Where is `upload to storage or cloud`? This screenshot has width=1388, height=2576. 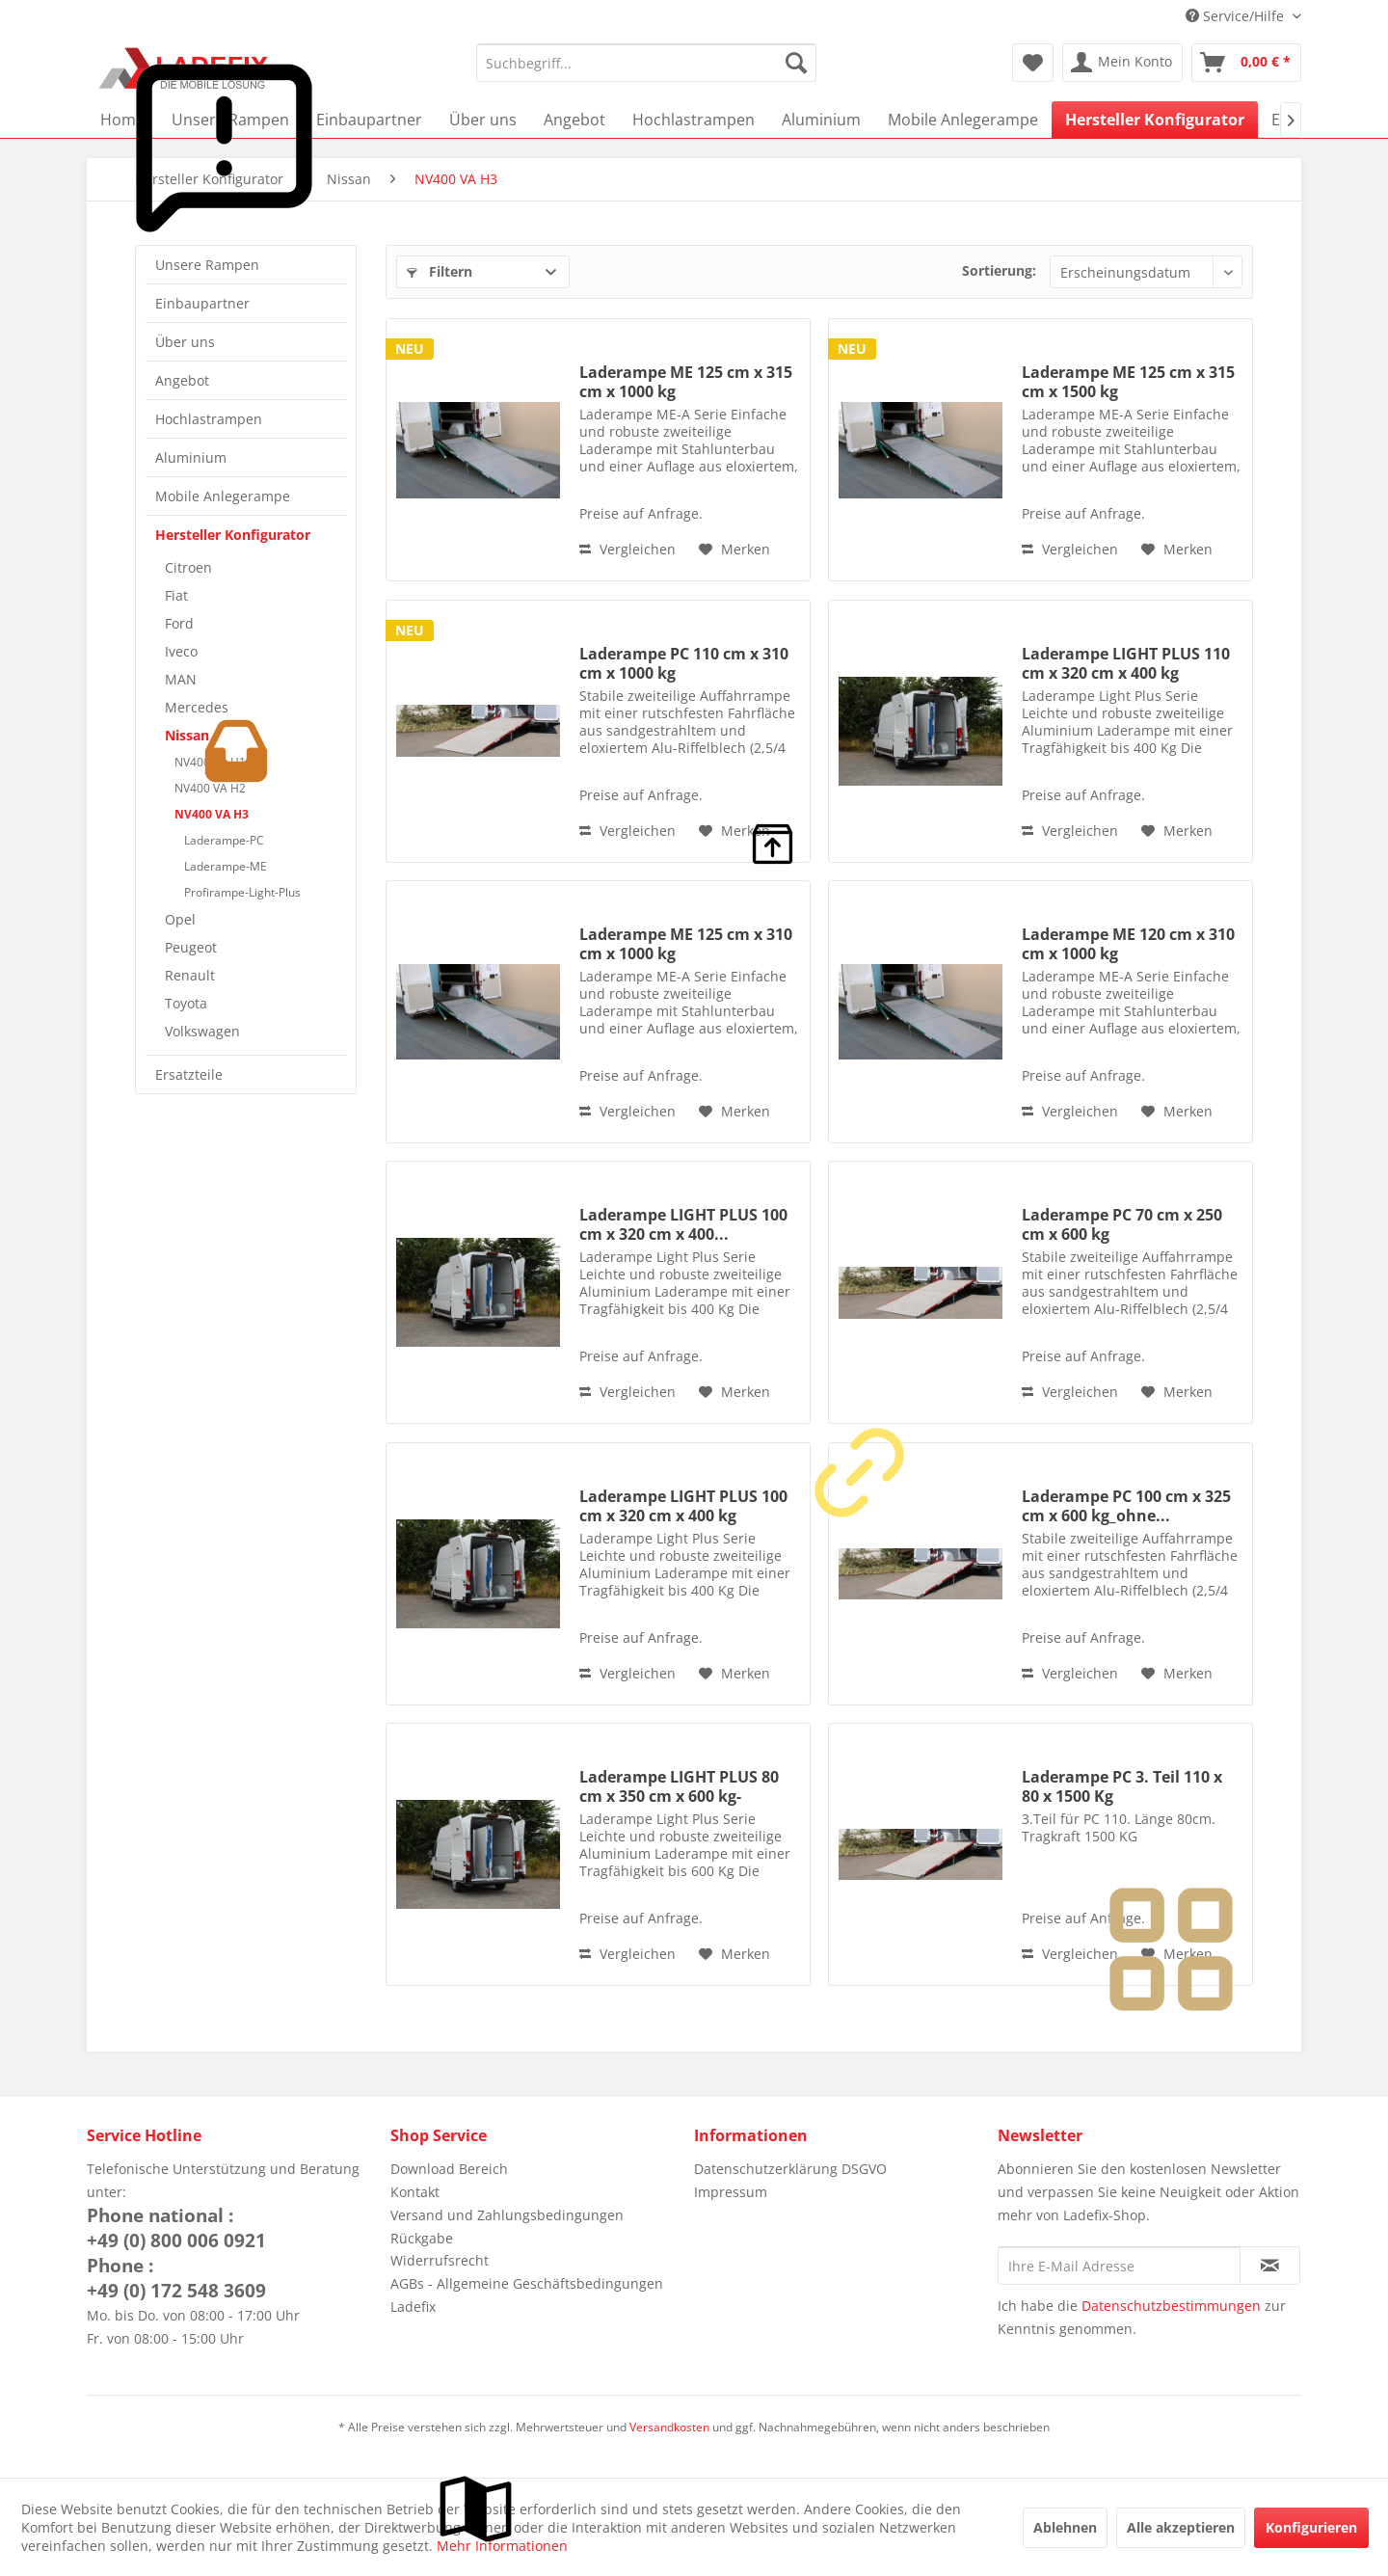 upload to storage or cloud is located at coordinates (772, 844).